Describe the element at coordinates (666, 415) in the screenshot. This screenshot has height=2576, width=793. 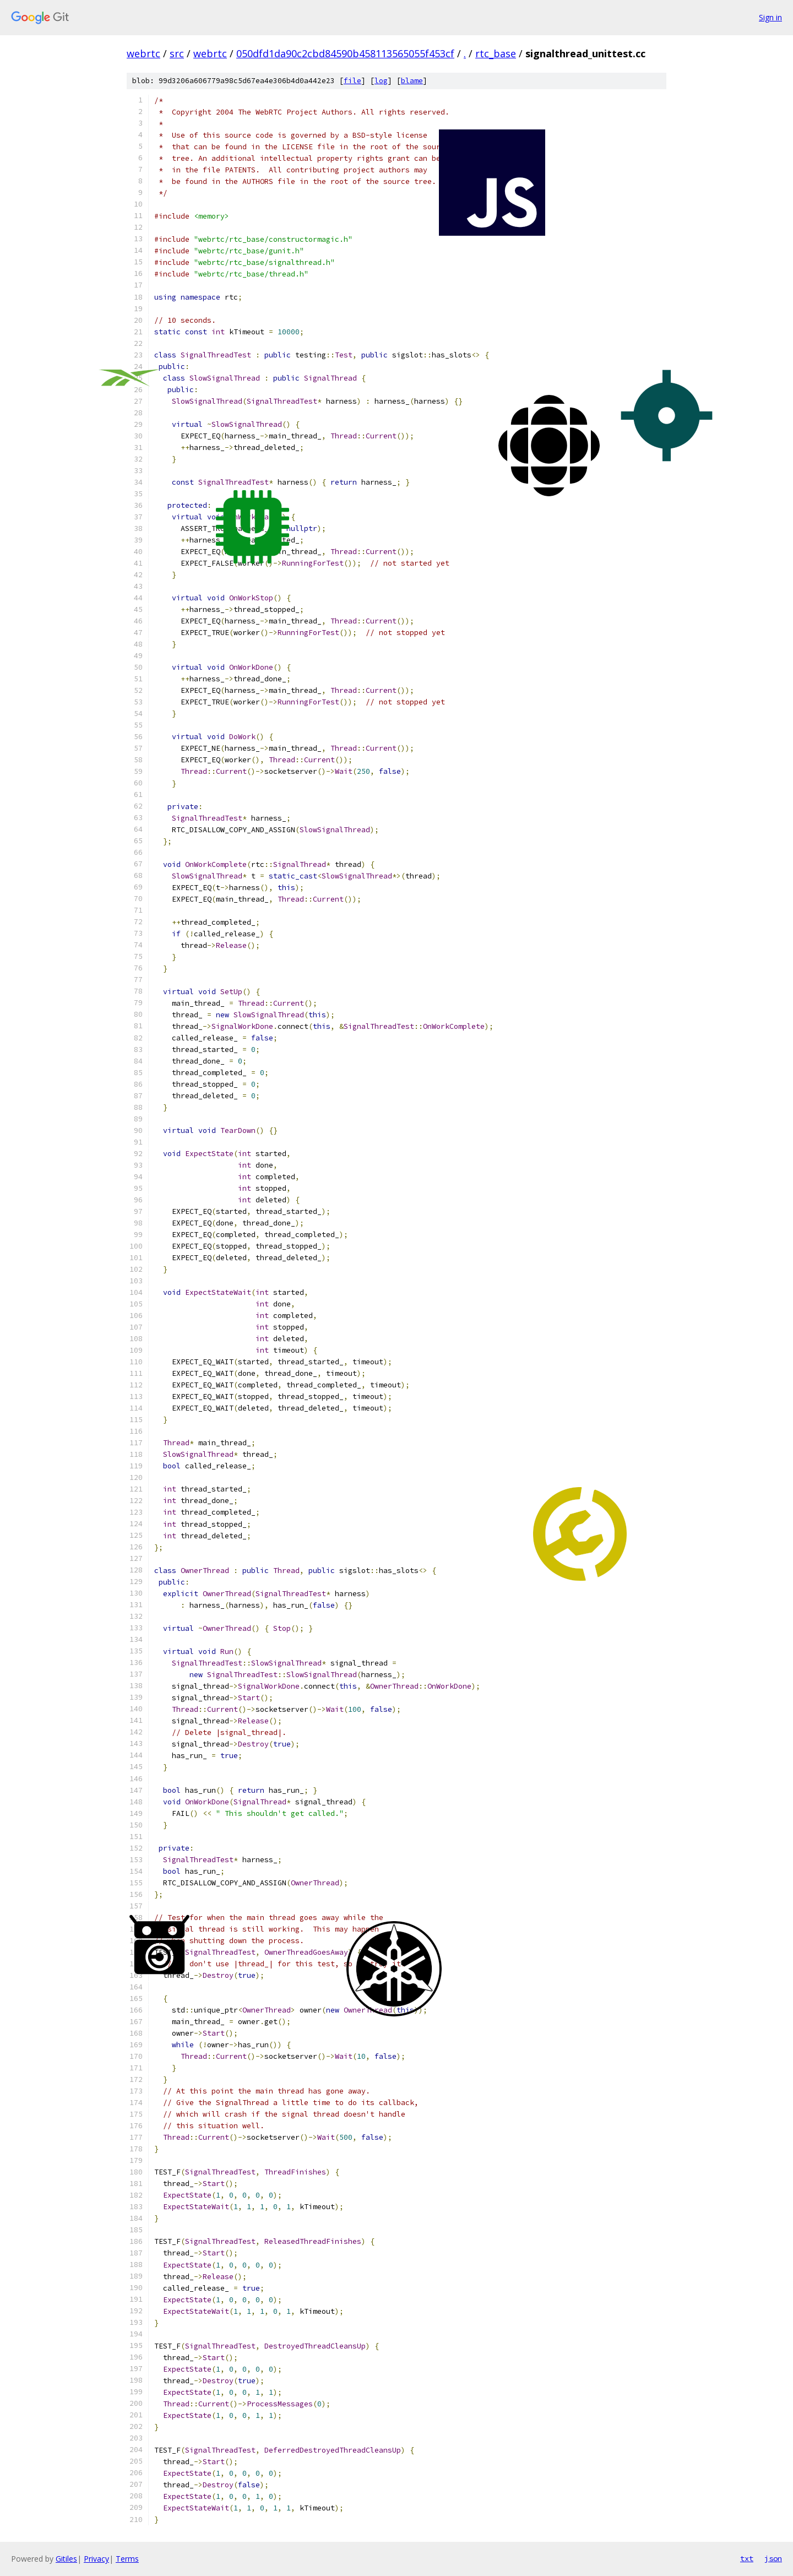
I see `center or focus on current location` at that location.